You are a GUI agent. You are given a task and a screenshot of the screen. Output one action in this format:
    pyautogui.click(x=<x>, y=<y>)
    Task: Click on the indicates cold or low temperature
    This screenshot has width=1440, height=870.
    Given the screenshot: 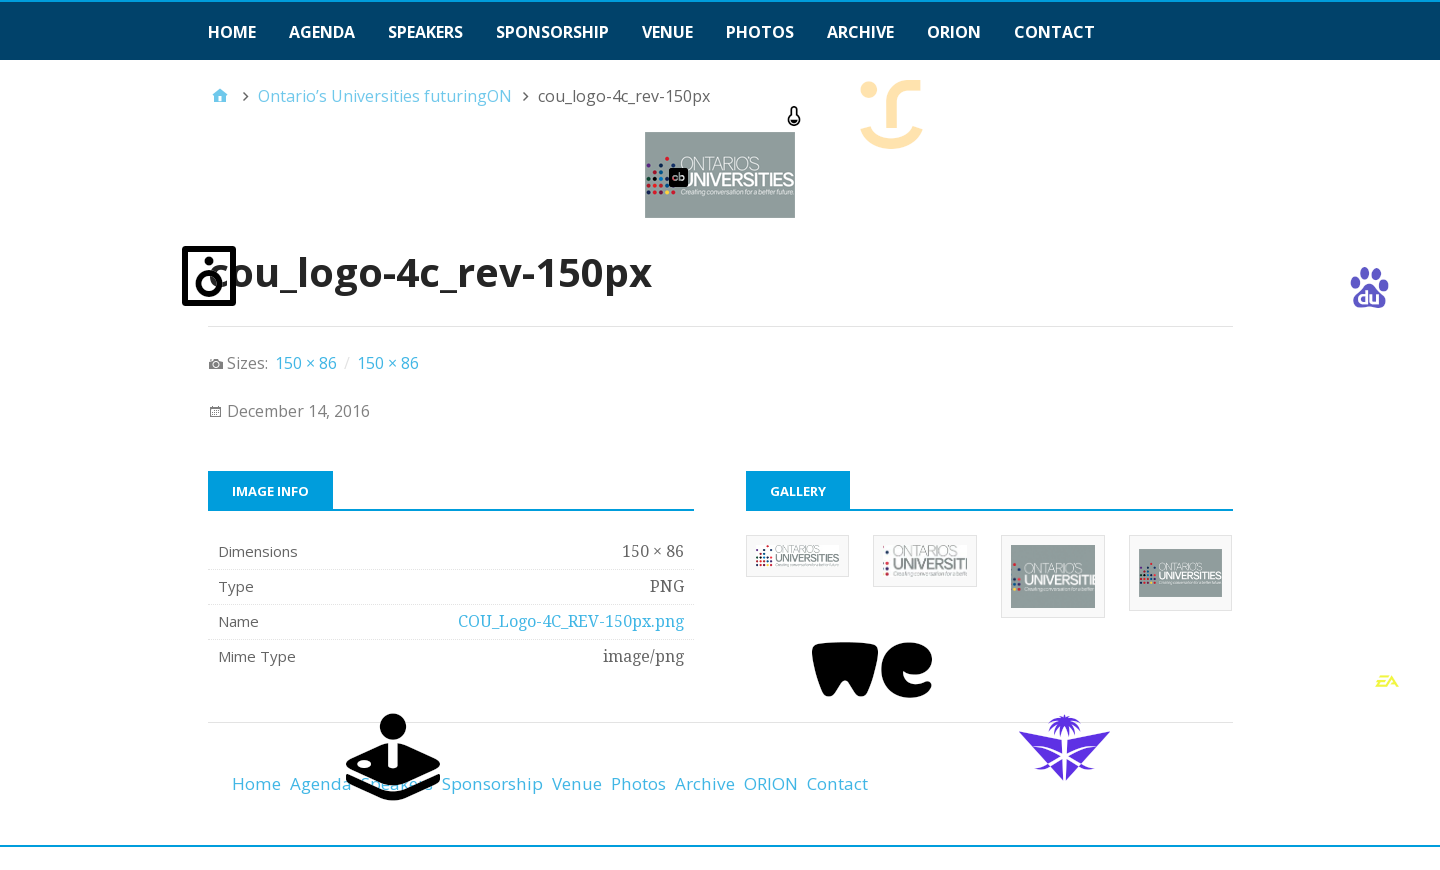 What is the action you would take?
    pyautogui.click(x=794, y=116)
    